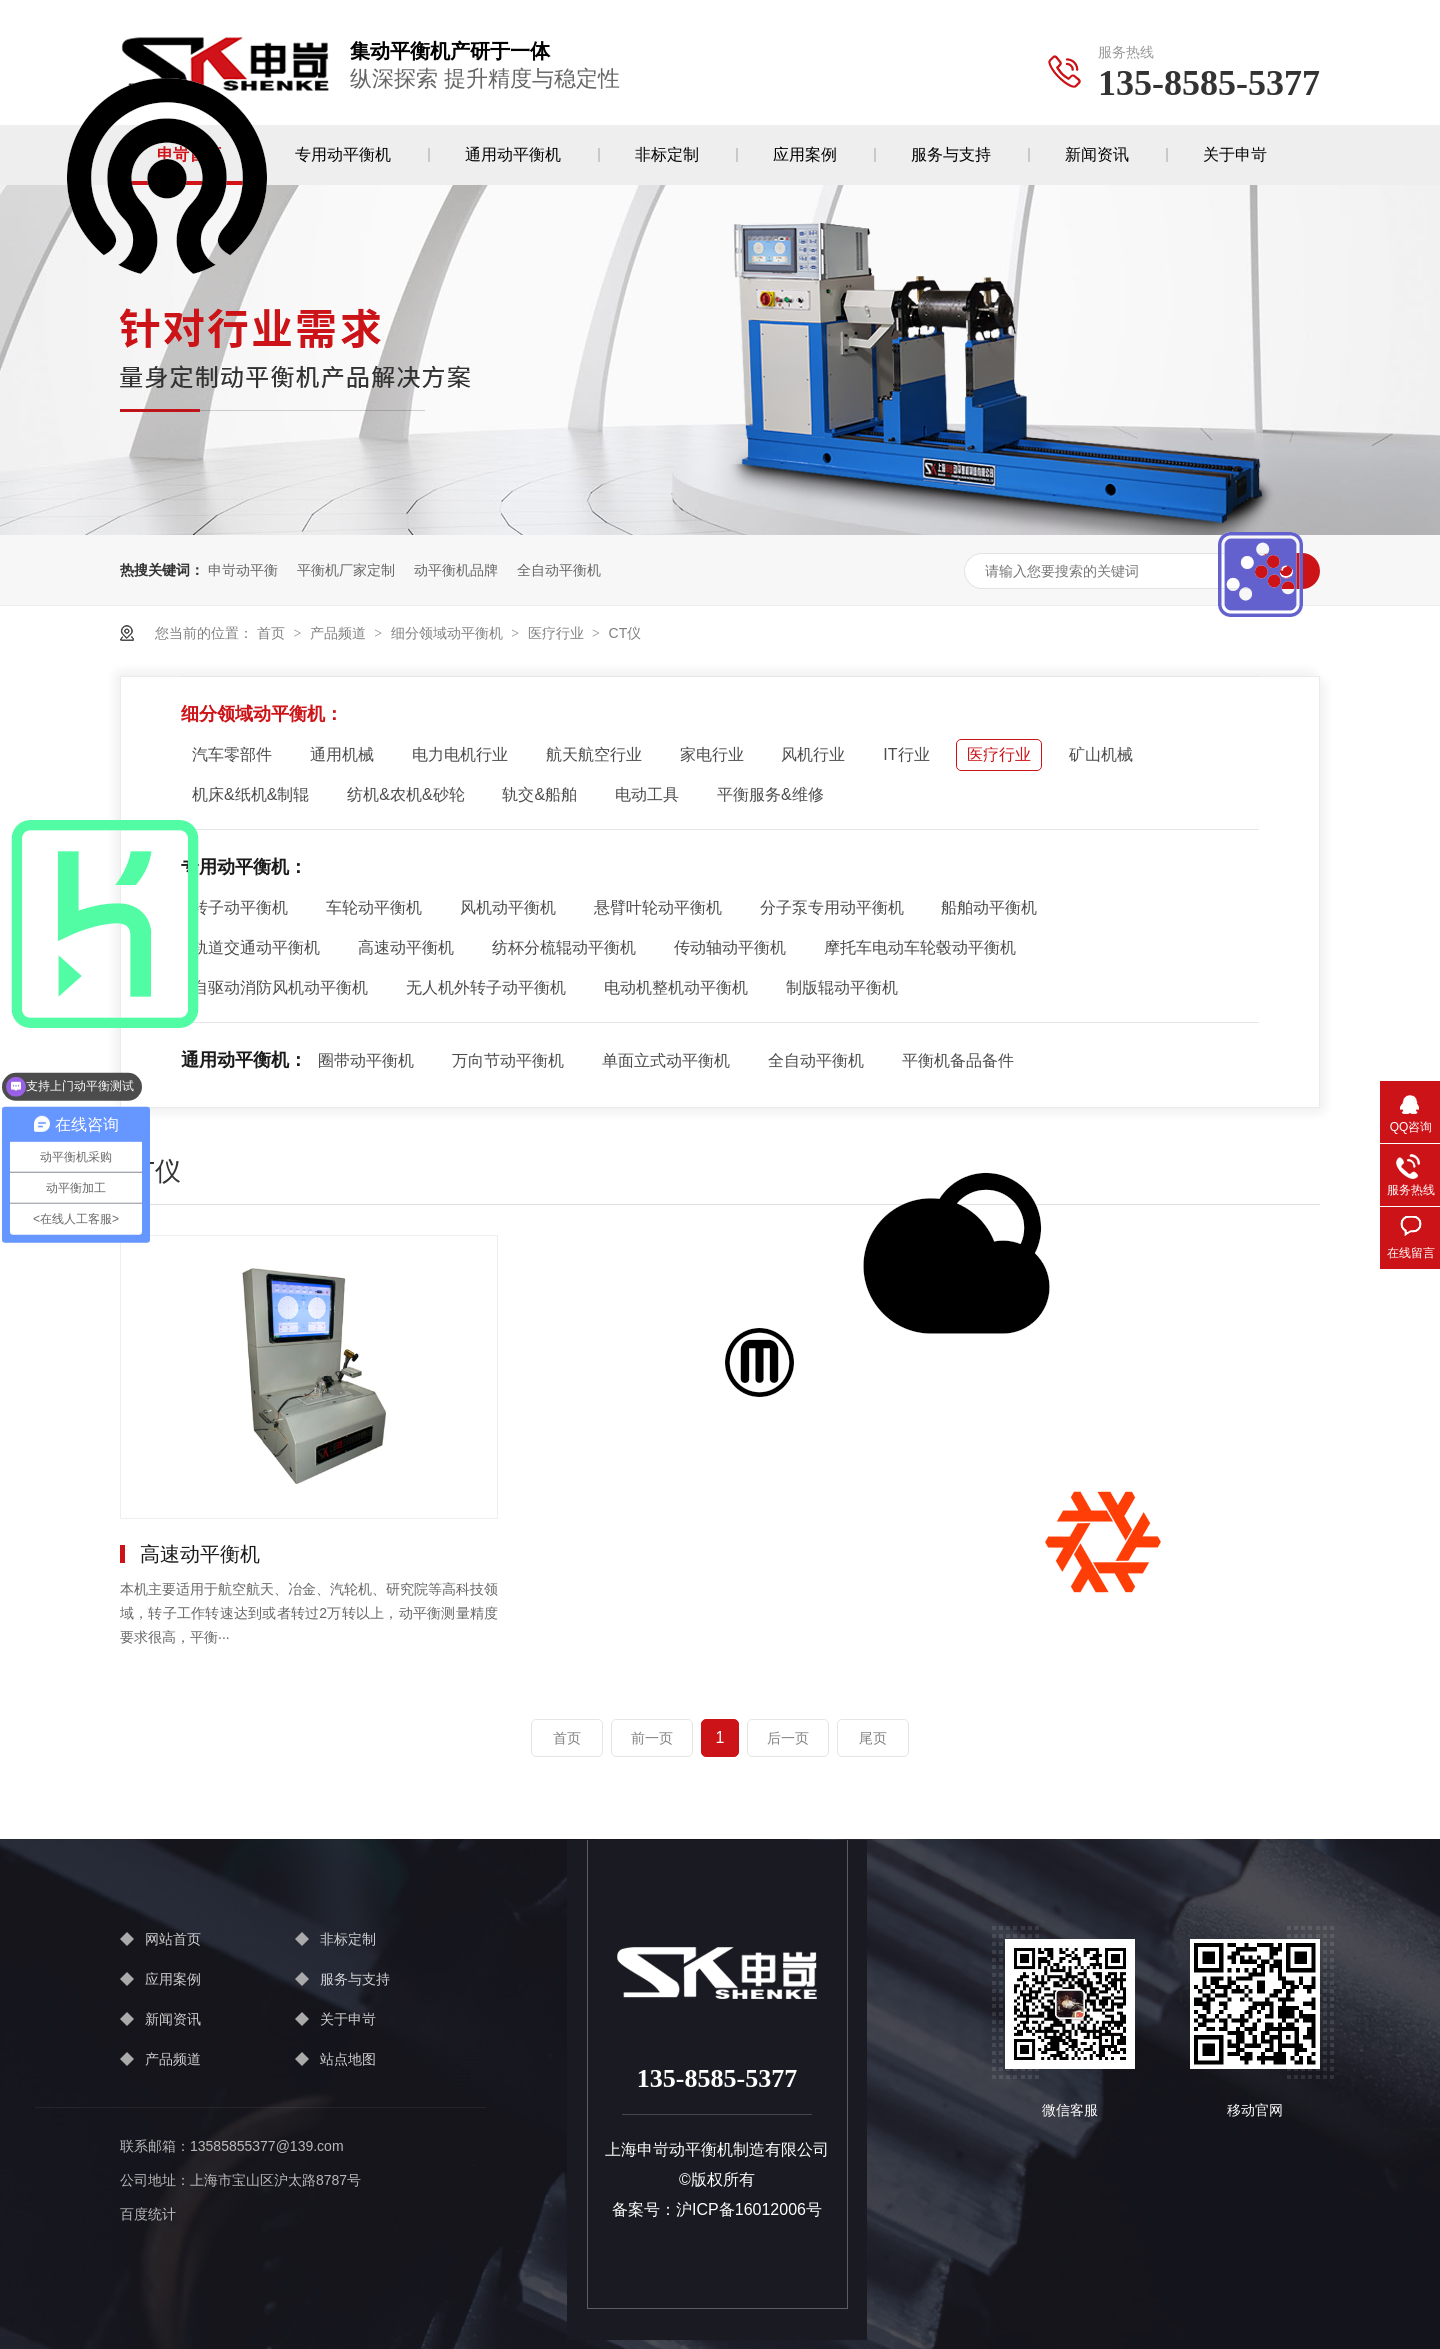 This screenshot has height=2349, width=1440. I want to click on ceph distributed storage platform logo, so click(167, 176).